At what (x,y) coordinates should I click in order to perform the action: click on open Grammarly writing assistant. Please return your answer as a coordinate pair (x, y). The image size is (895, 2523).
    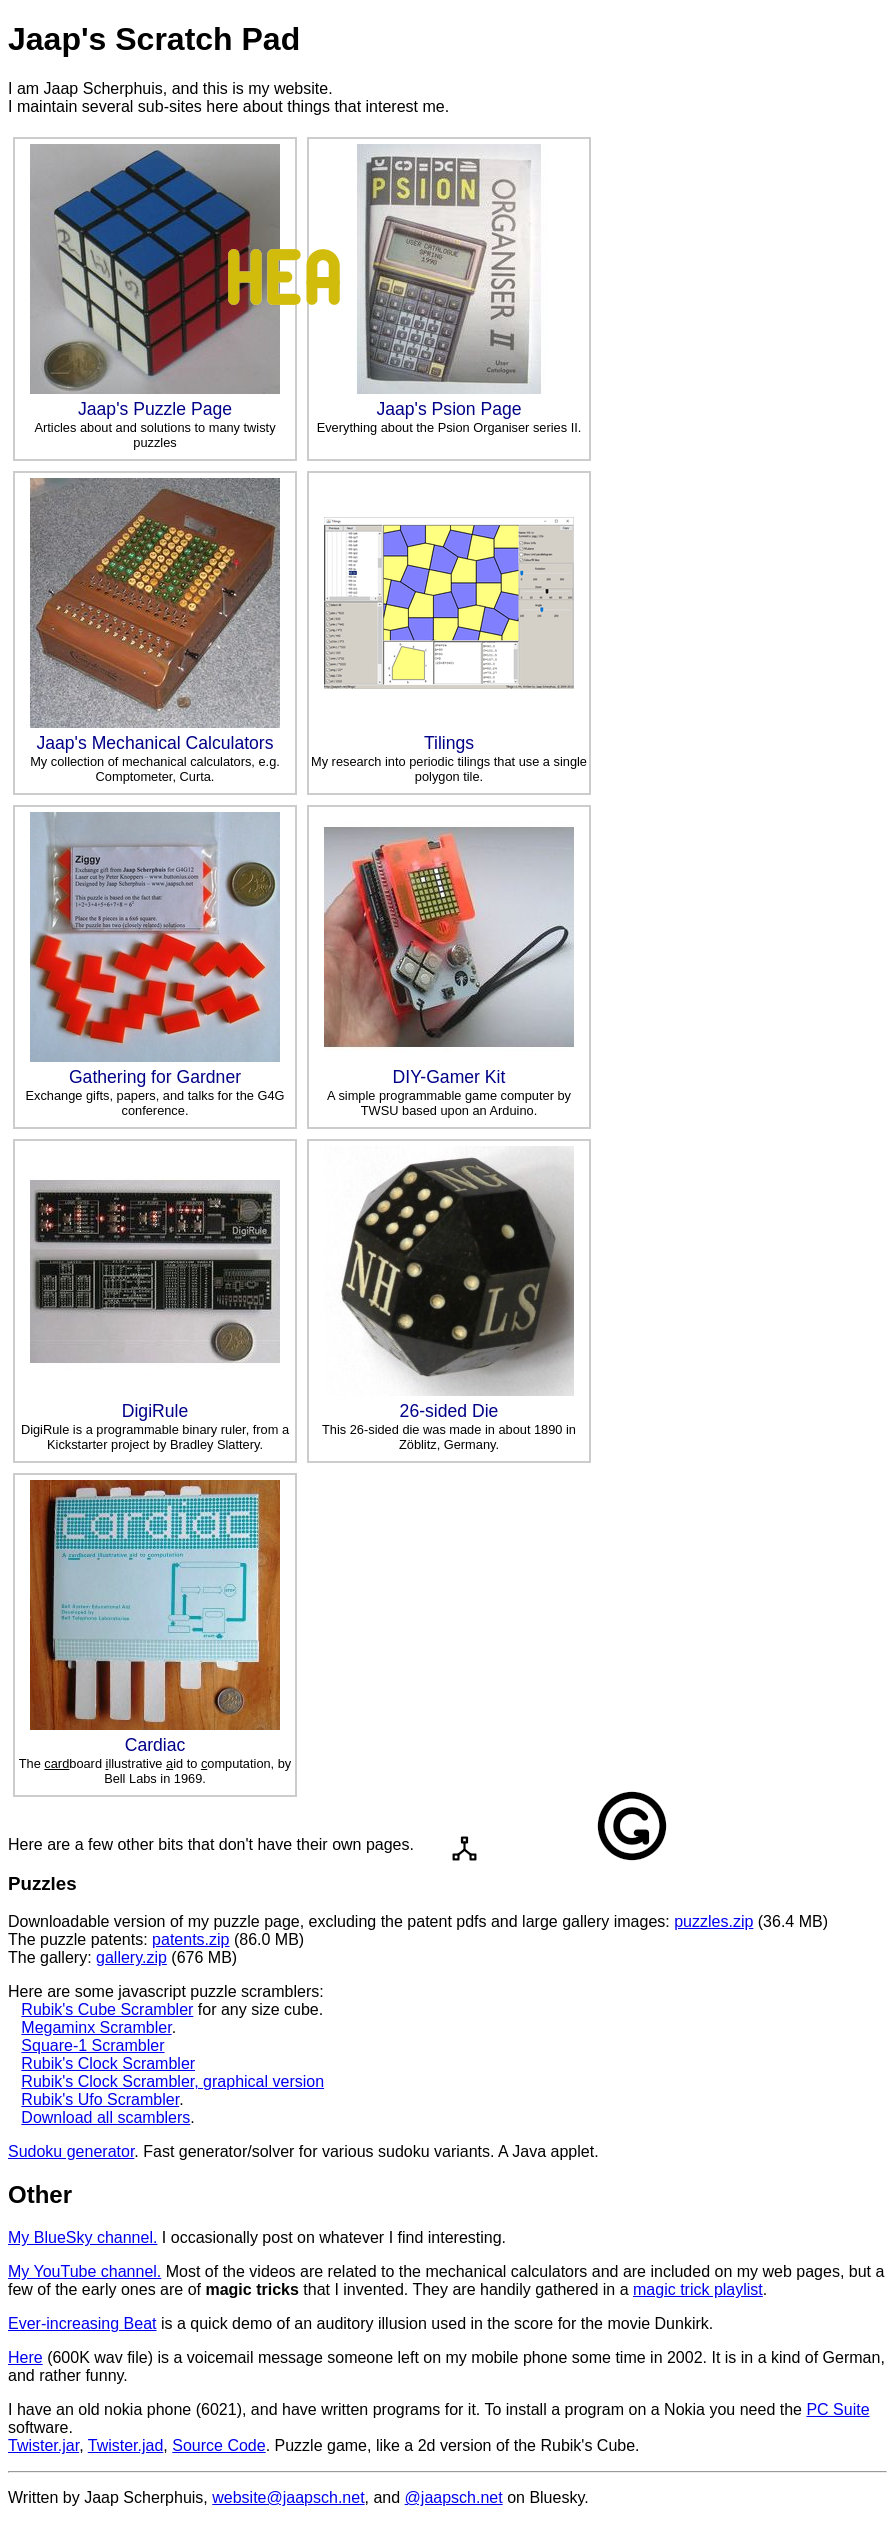
    Looking at the image, I should click on (632, 1826).